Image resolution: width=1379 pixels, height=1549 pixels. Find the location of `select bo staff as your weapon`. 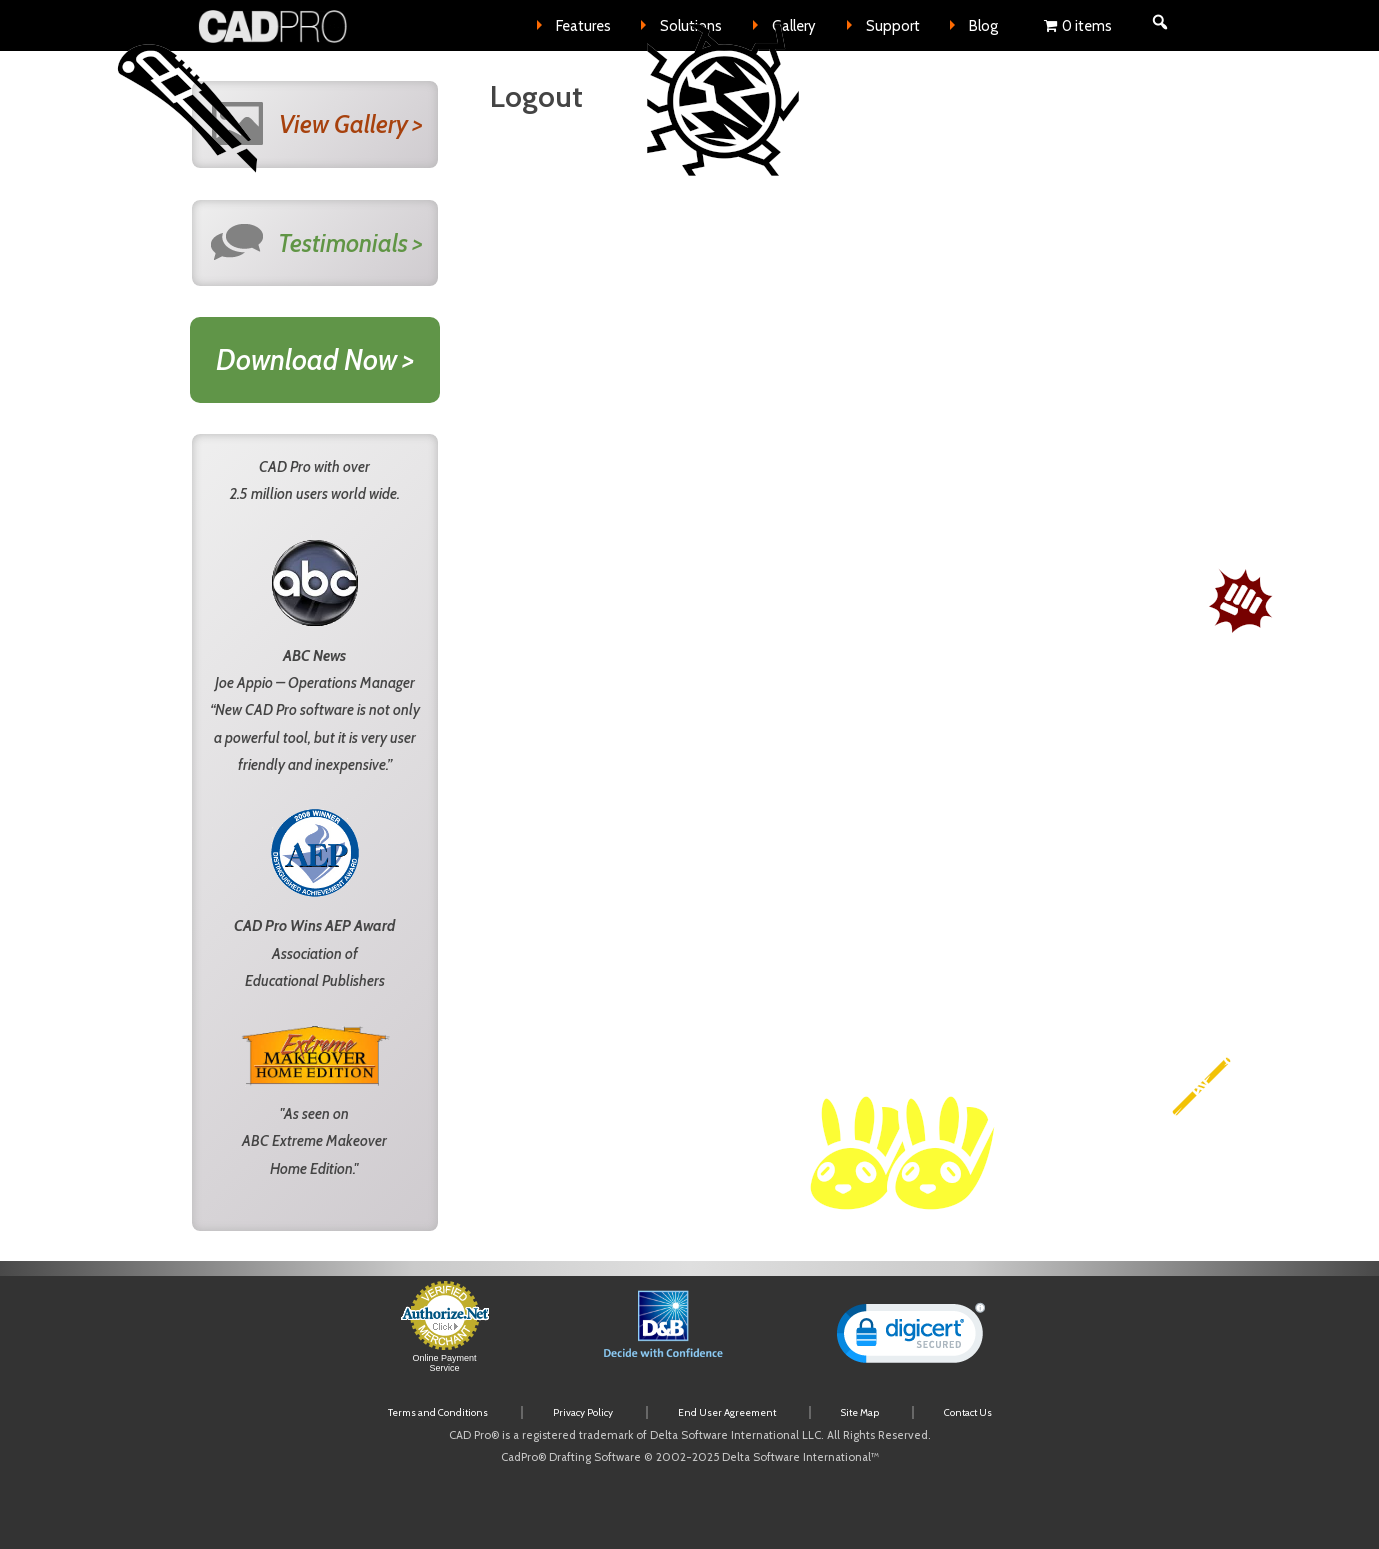

select bo staff as your weapon is located at coordinates (1201, 1086).